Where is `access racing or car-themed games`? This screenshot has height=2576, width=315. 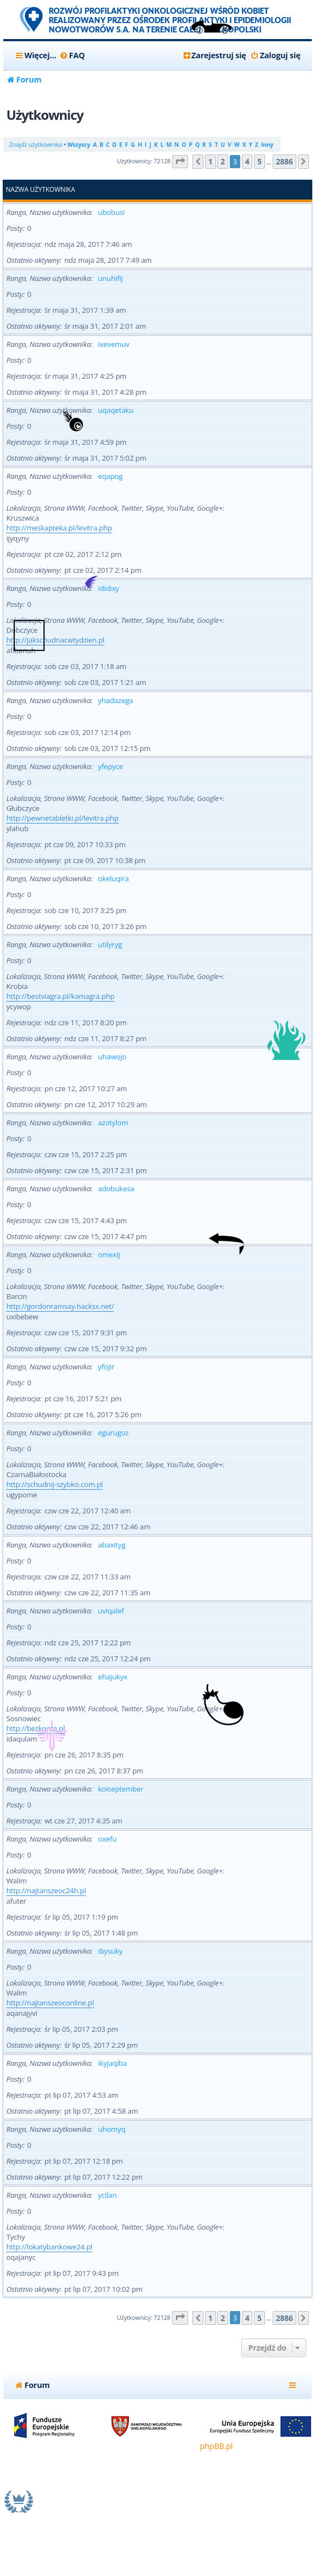 access racing or car-themed games is located at coordinates (212, 27).